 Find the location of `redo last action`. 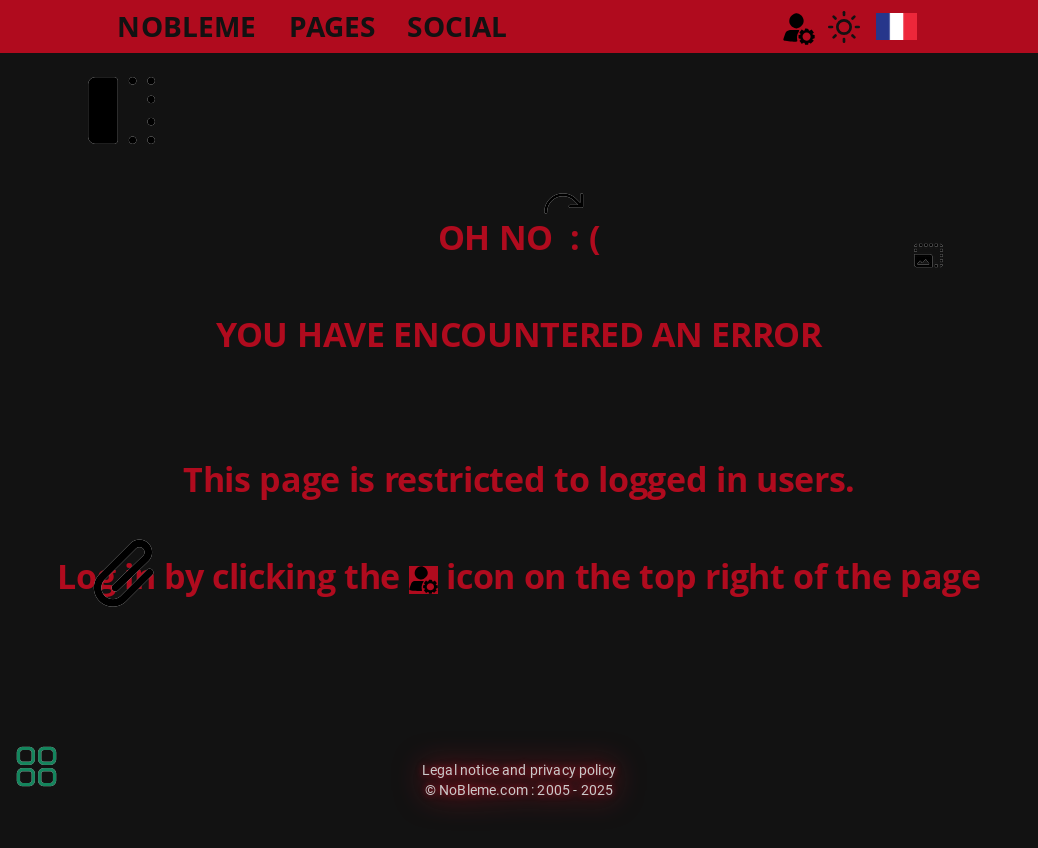

redo last action is located at coordinates (563, 202).